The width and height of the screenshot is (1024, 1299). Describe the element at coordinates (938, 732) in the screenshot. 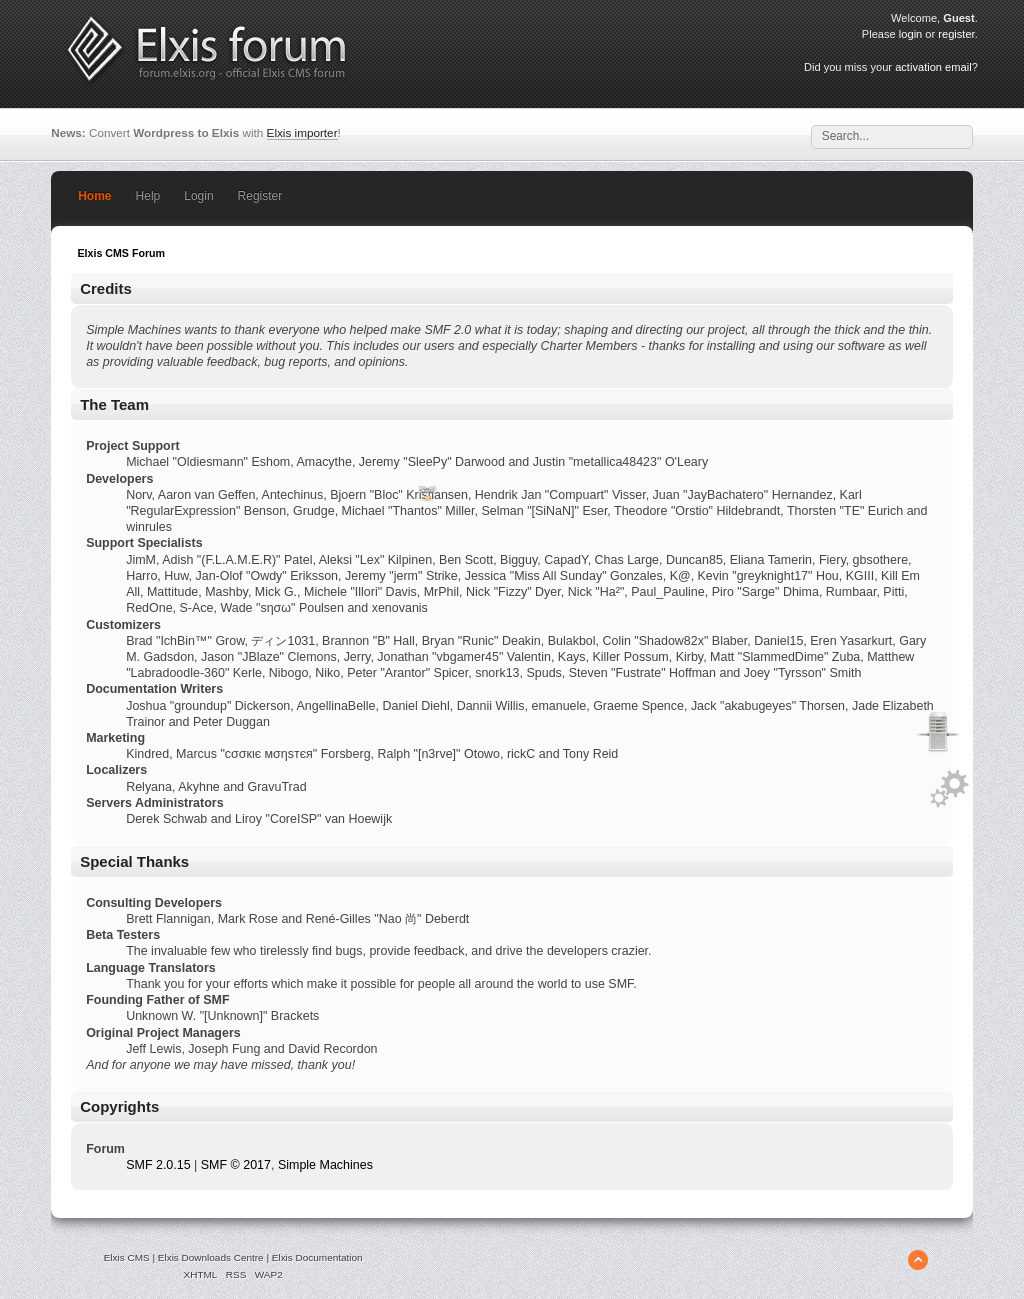

I see `access network server settings` at that location.